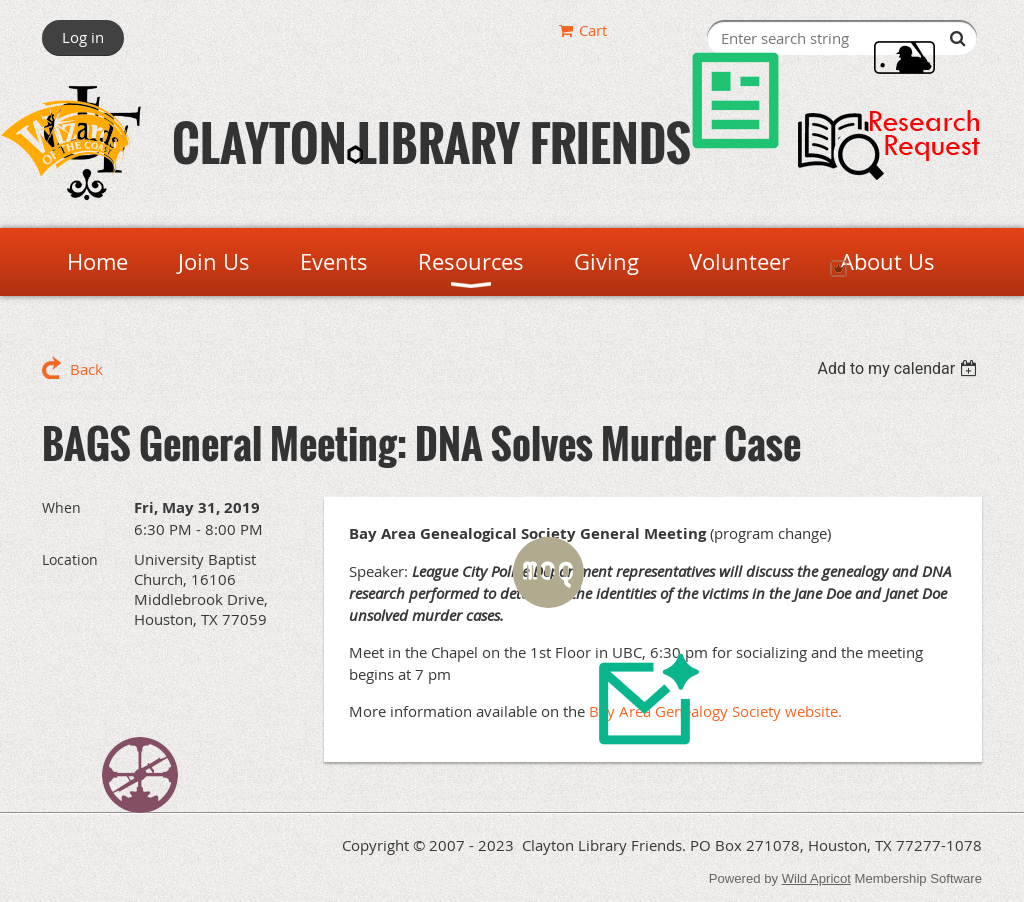 The width and height of the screenshot is (1024, 902). Describe the element at coordinates (140, 775) in the screenshot. I see `open Roam Research app` at that location.